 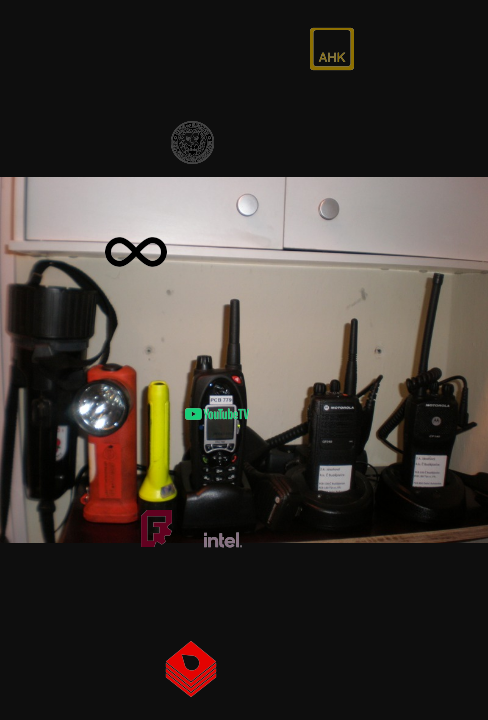 I want to click on new japan pro-wrestling official logo, so click(x=192, y=142).